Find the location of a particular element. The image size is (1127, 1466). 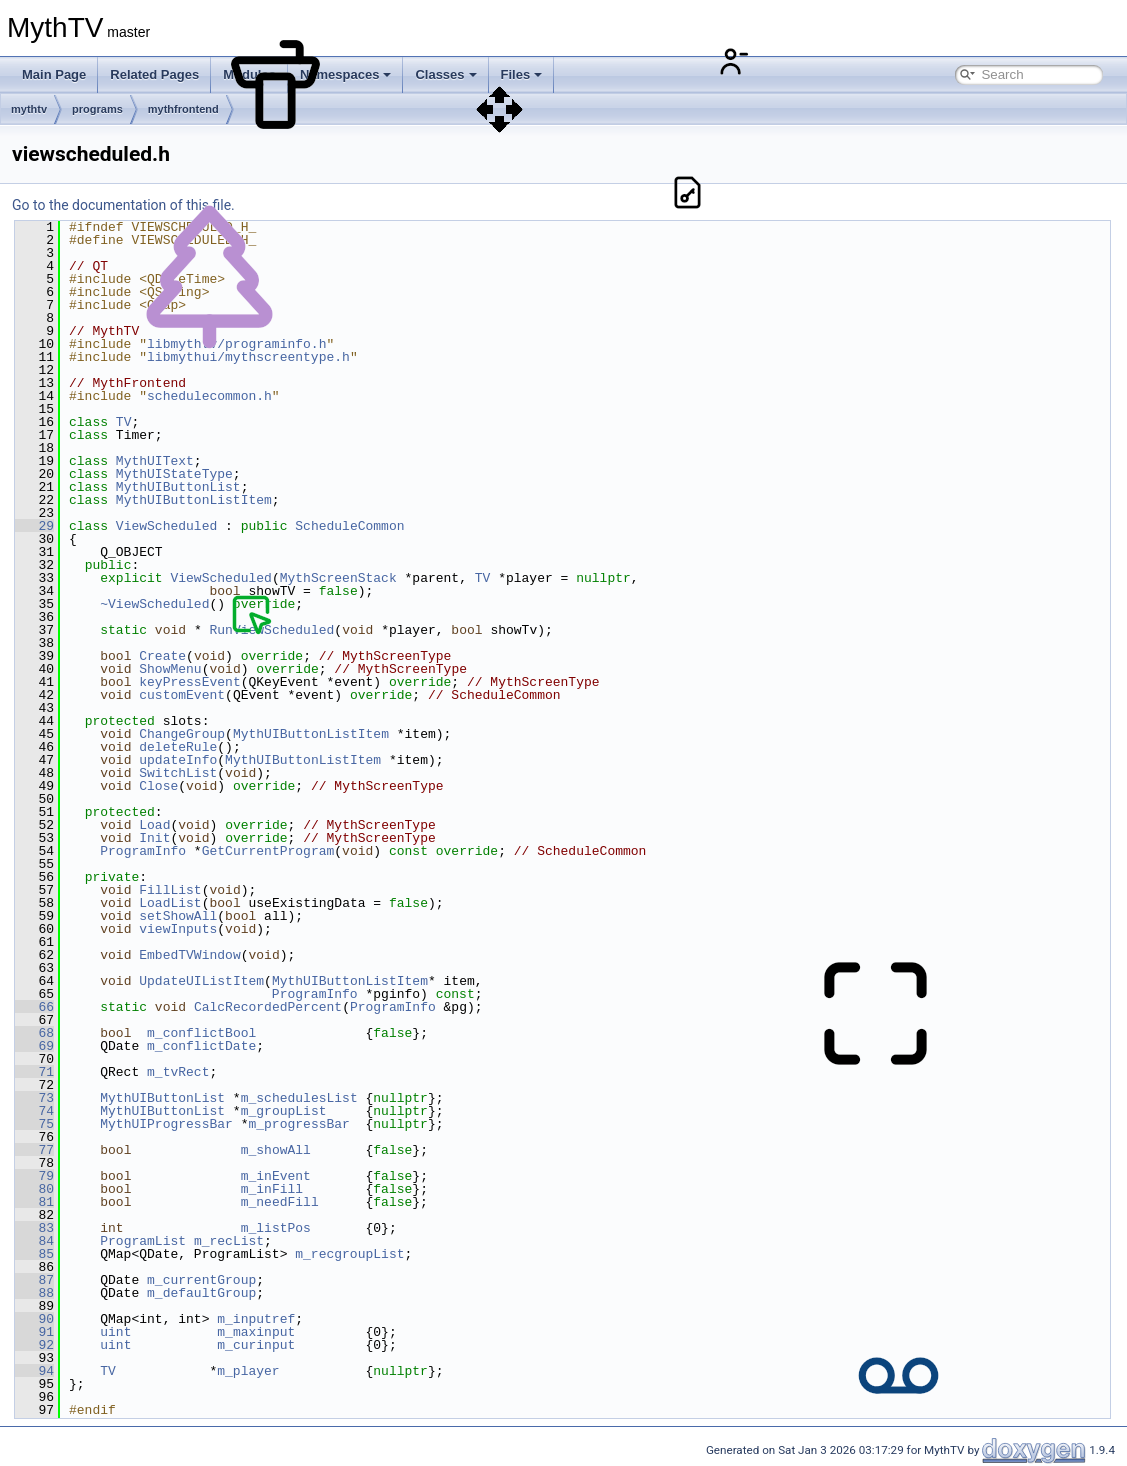

expand to full screen mode is located at coordinates (875, 1013).